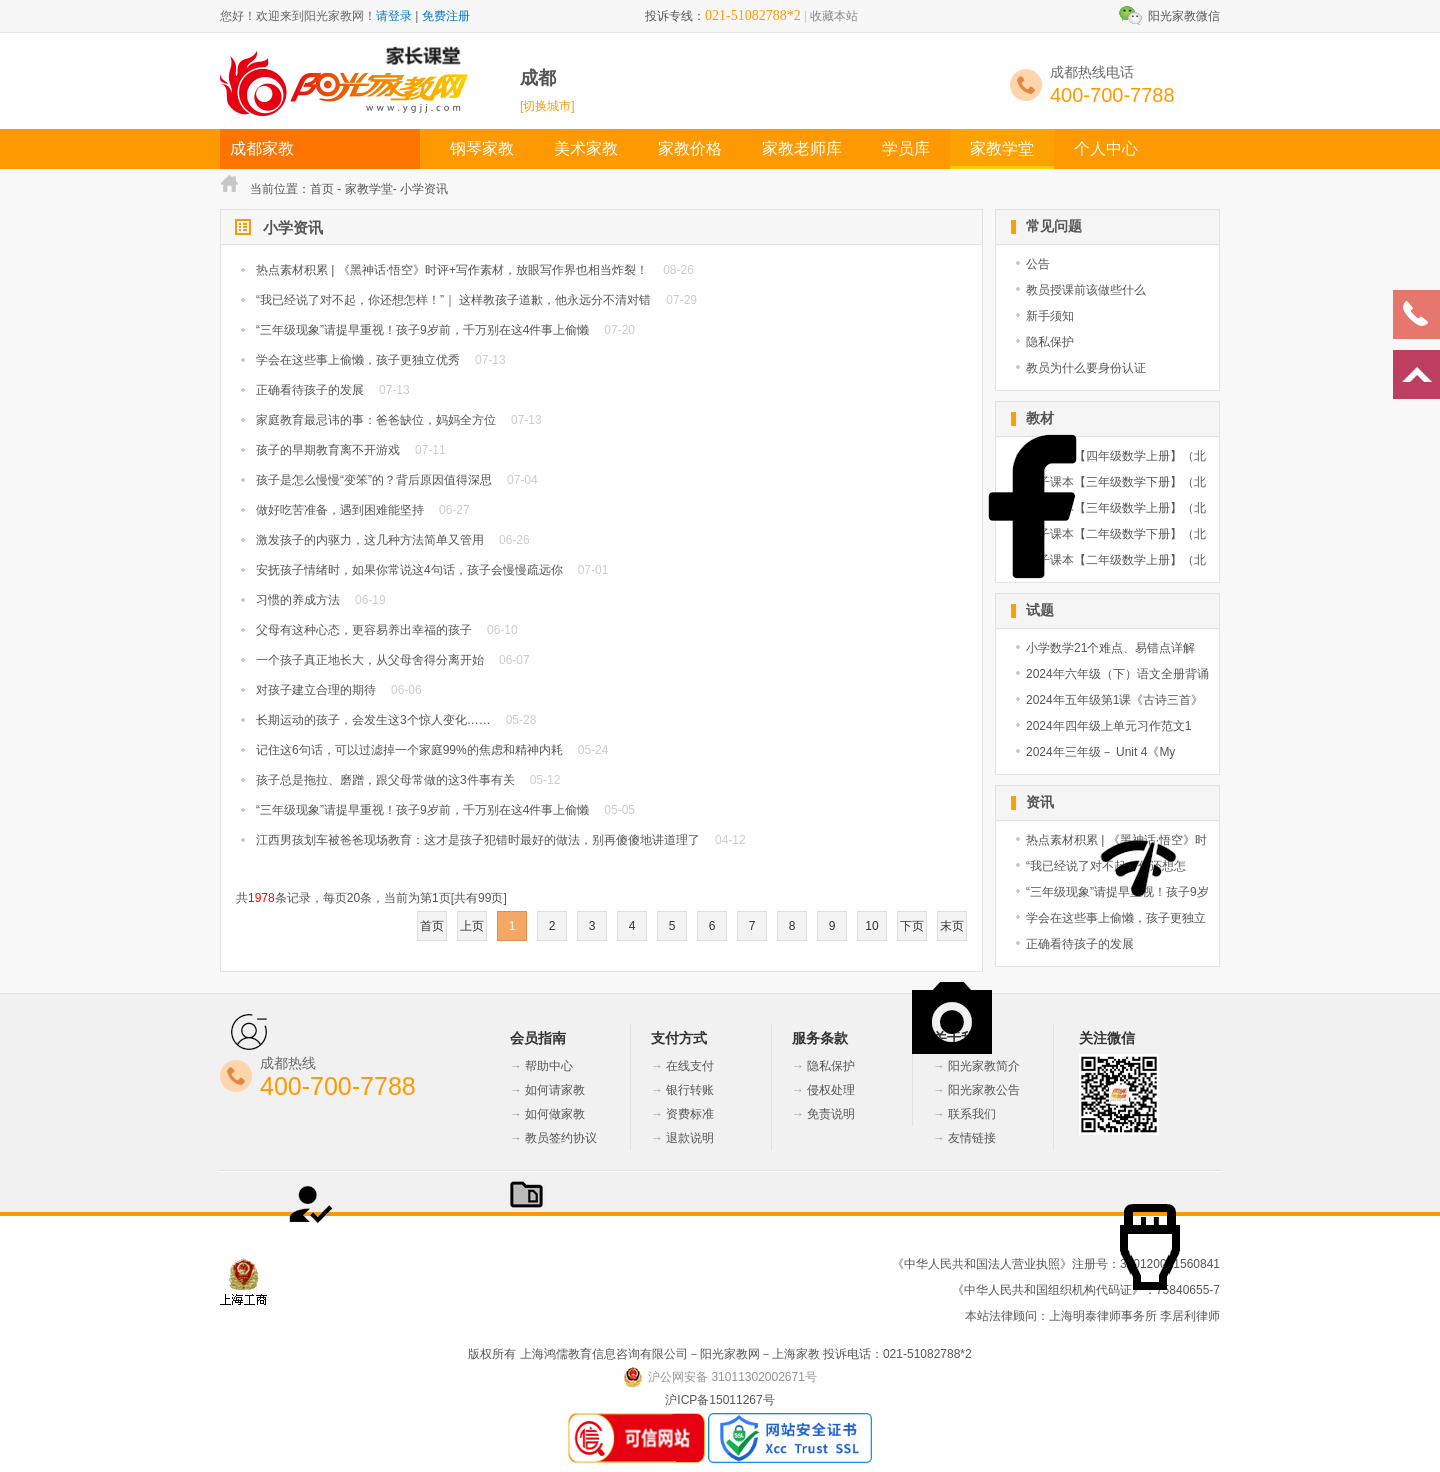 This screenshot has height=1472, width=1440. What do you see at coordinates (249, 1032) in the screenshot?
I see `remove a user from your contacts` at bounding box center [249, 1032].